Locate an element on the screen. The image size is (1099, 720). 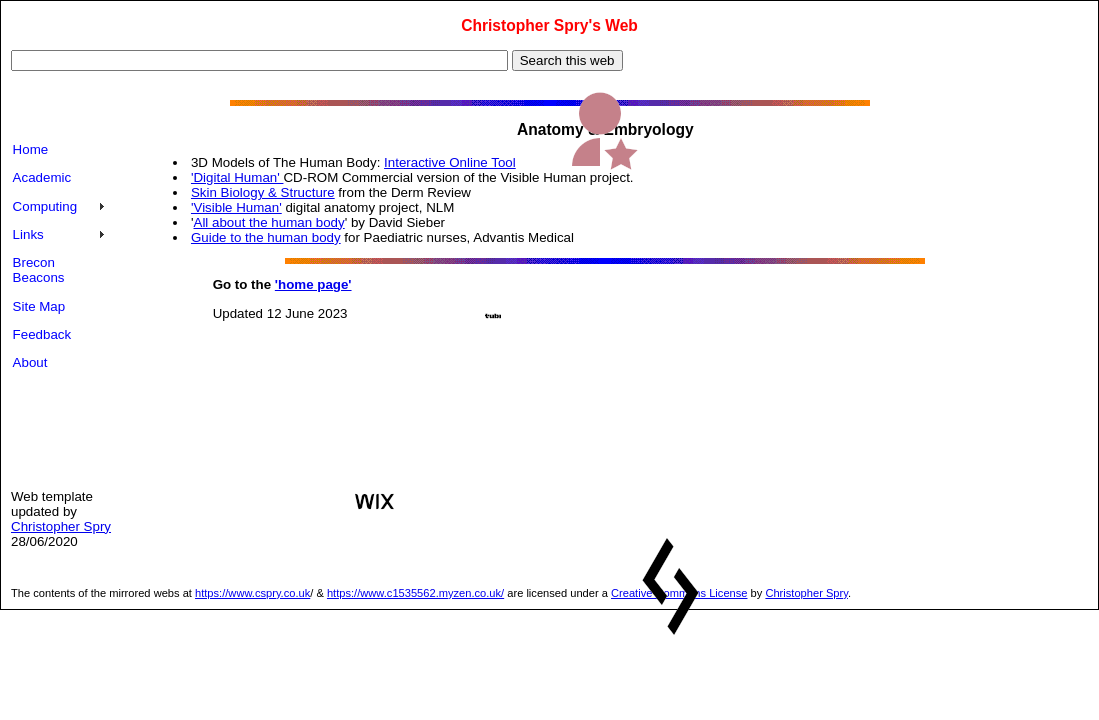
wix website builder logo is located at coordinates (374, 501).